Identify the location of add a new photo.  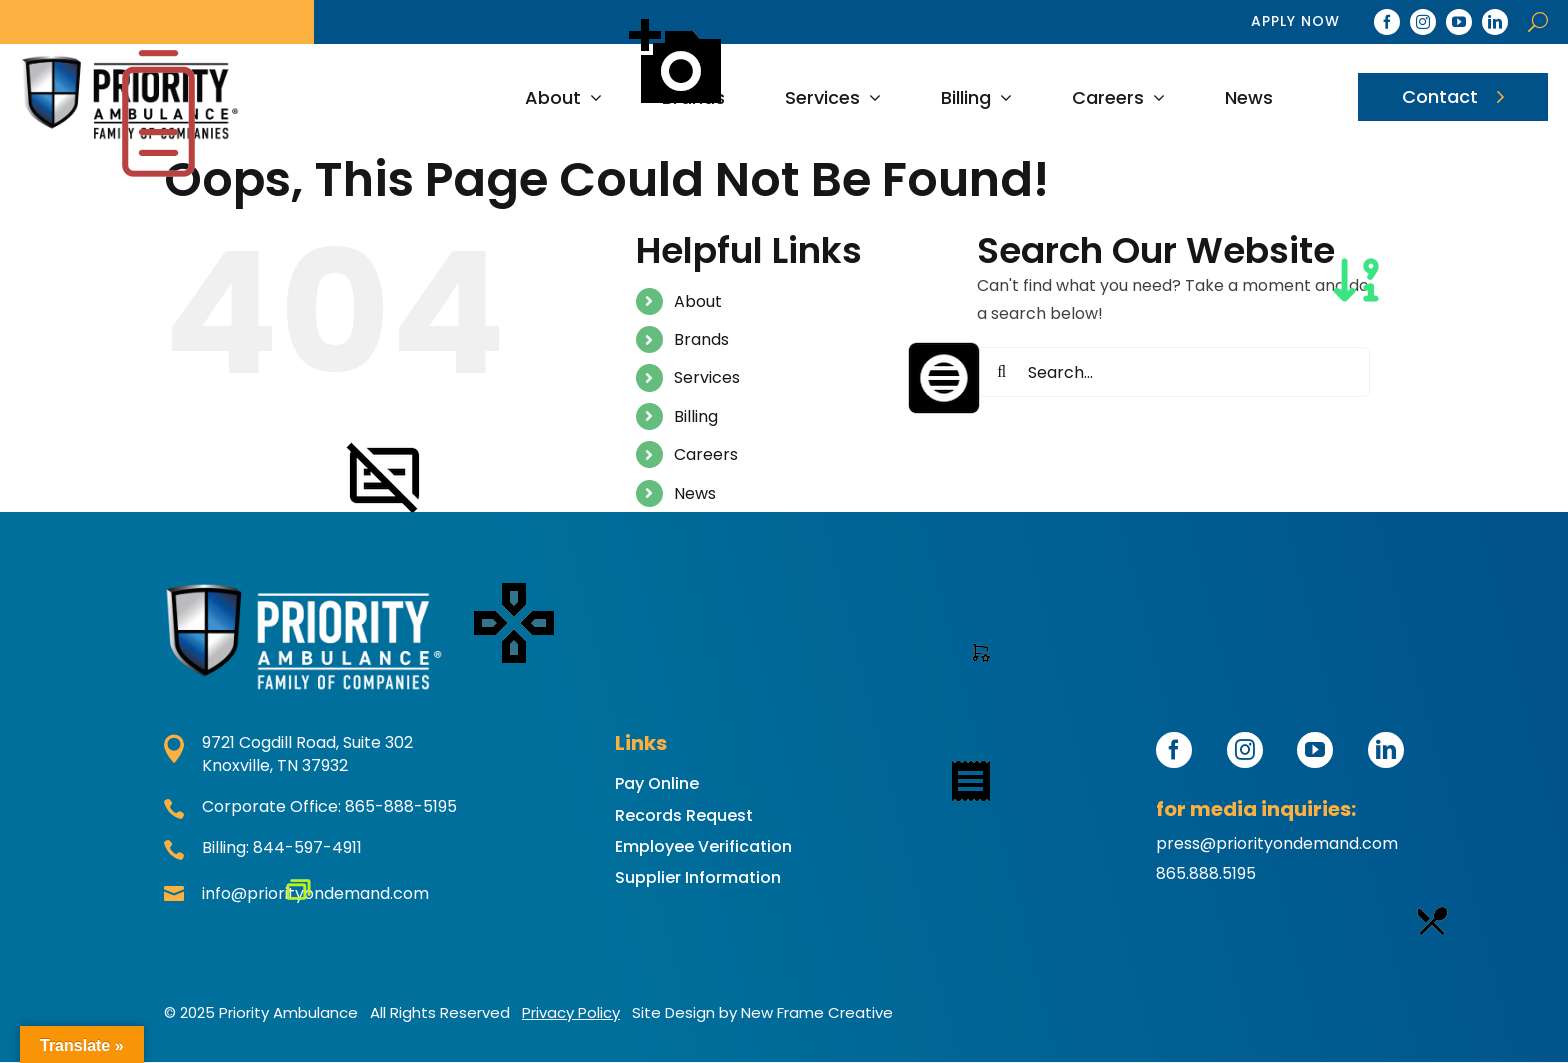
(677, 63).